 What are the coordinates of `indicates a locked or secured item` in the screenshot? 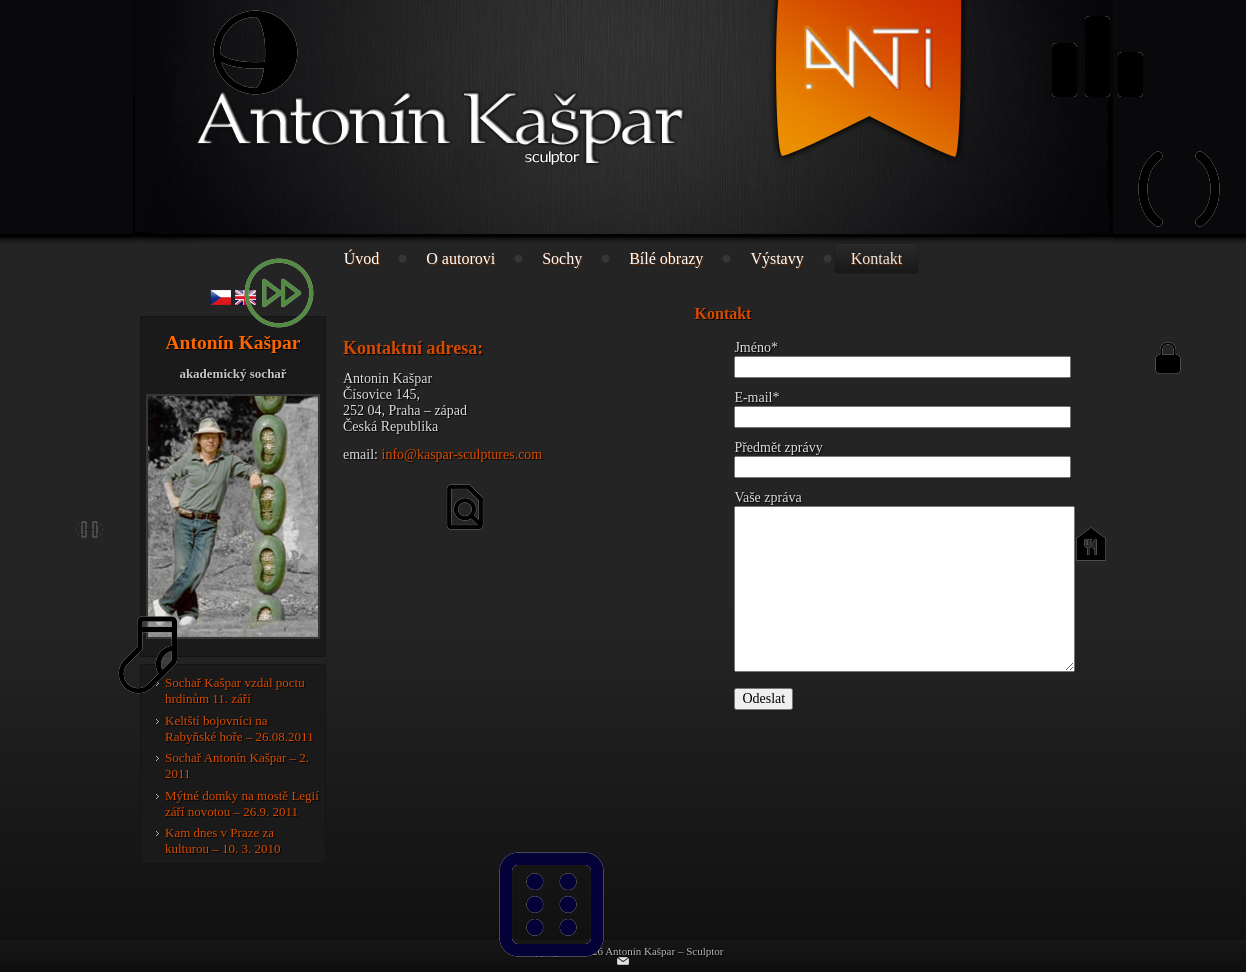 It's located at (1168, 358).